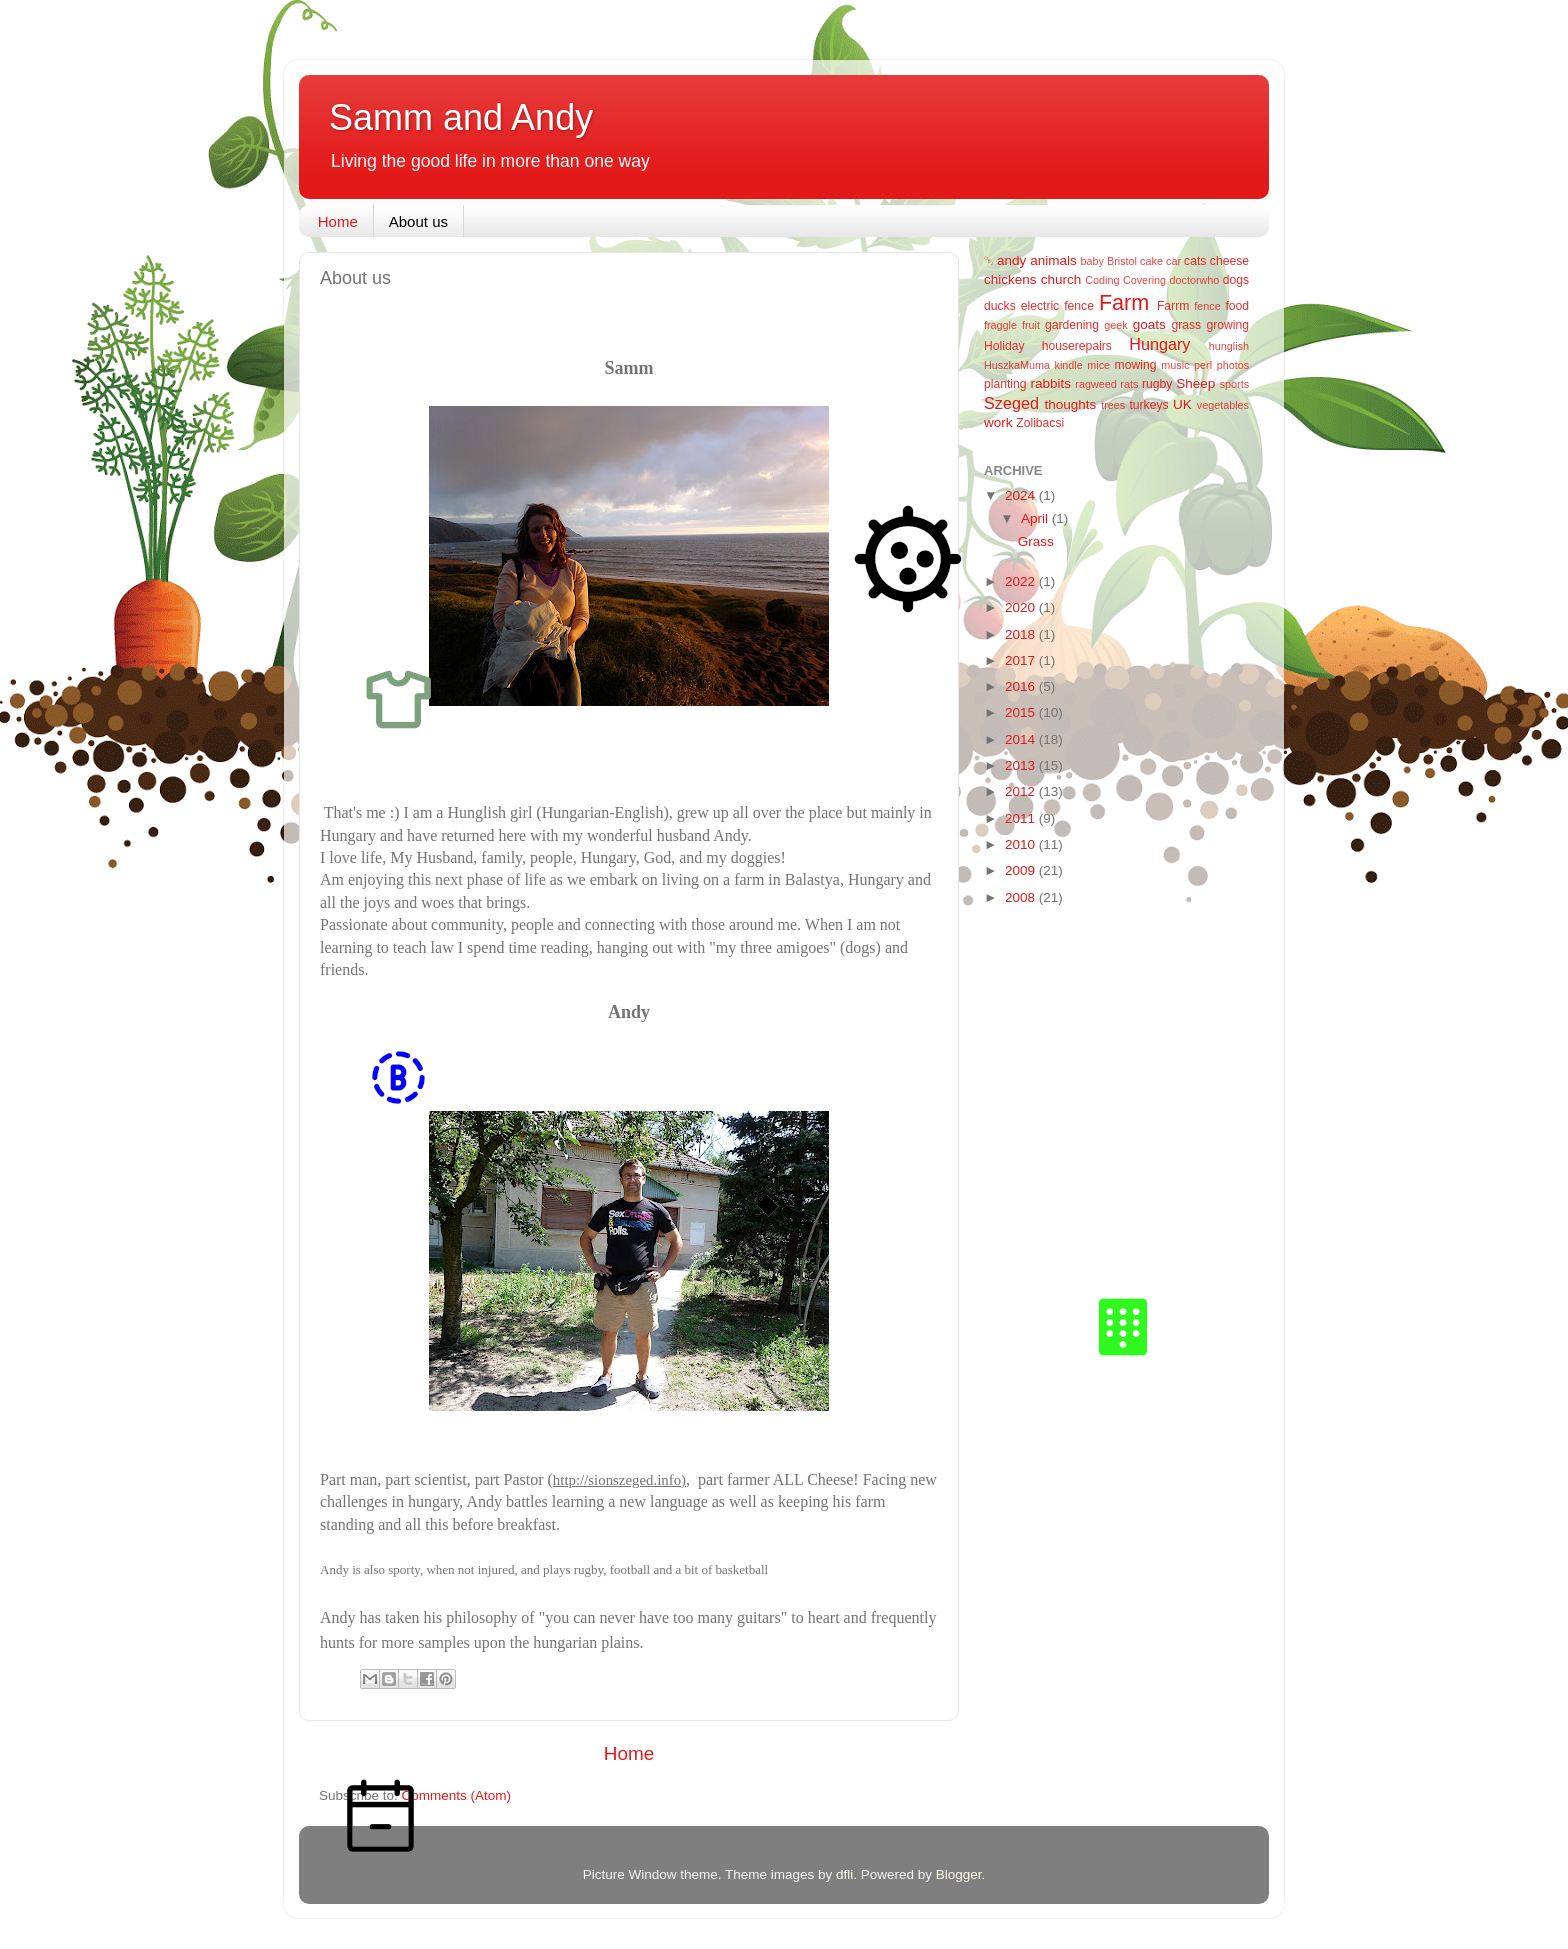 This screenshot has width=1568, height=1949. I want to click on indicates virus or malware detected, so click(908, 559).